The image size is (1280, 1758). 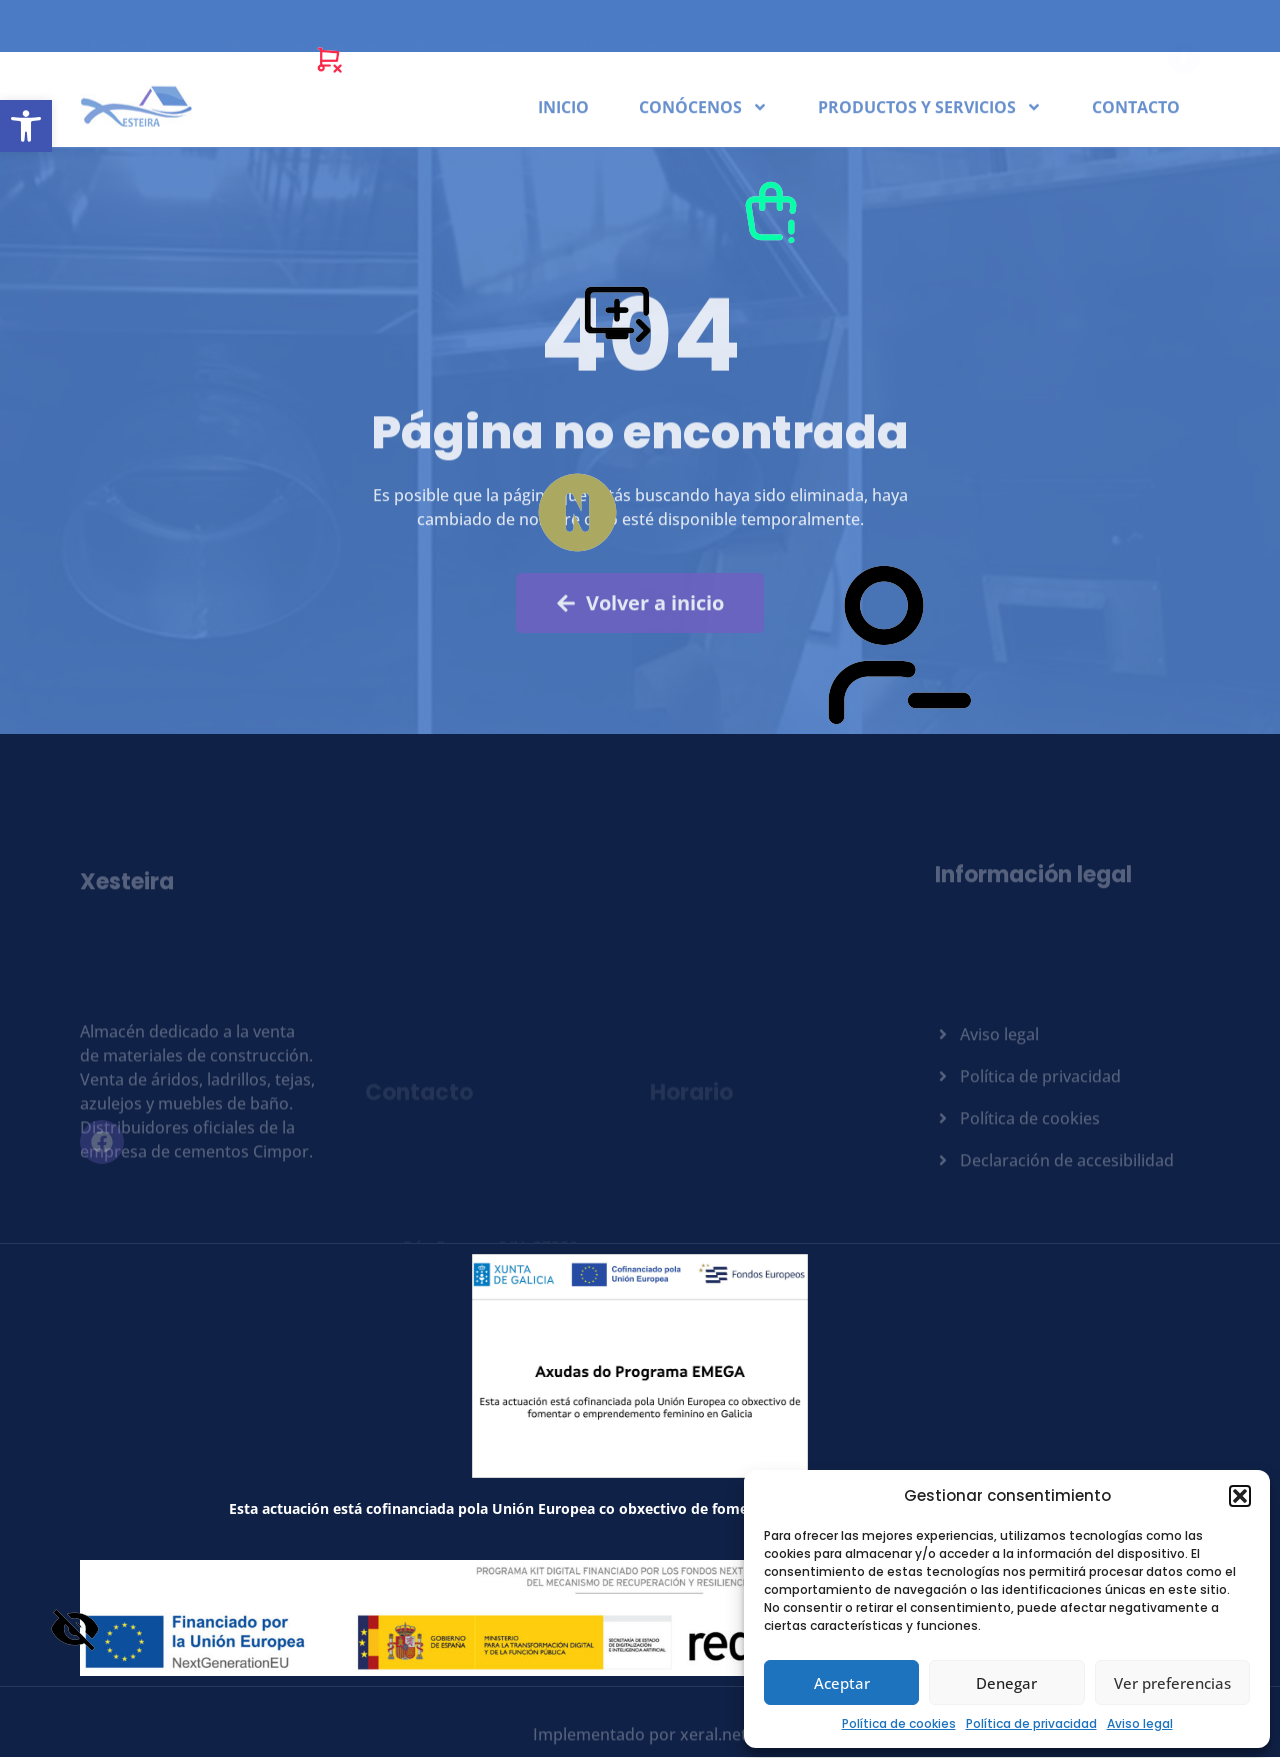 What do you see at coordinates (577, 512) in the screenshot?
I see `indicates a north direction or compass point` at bounding box center [577, 512].